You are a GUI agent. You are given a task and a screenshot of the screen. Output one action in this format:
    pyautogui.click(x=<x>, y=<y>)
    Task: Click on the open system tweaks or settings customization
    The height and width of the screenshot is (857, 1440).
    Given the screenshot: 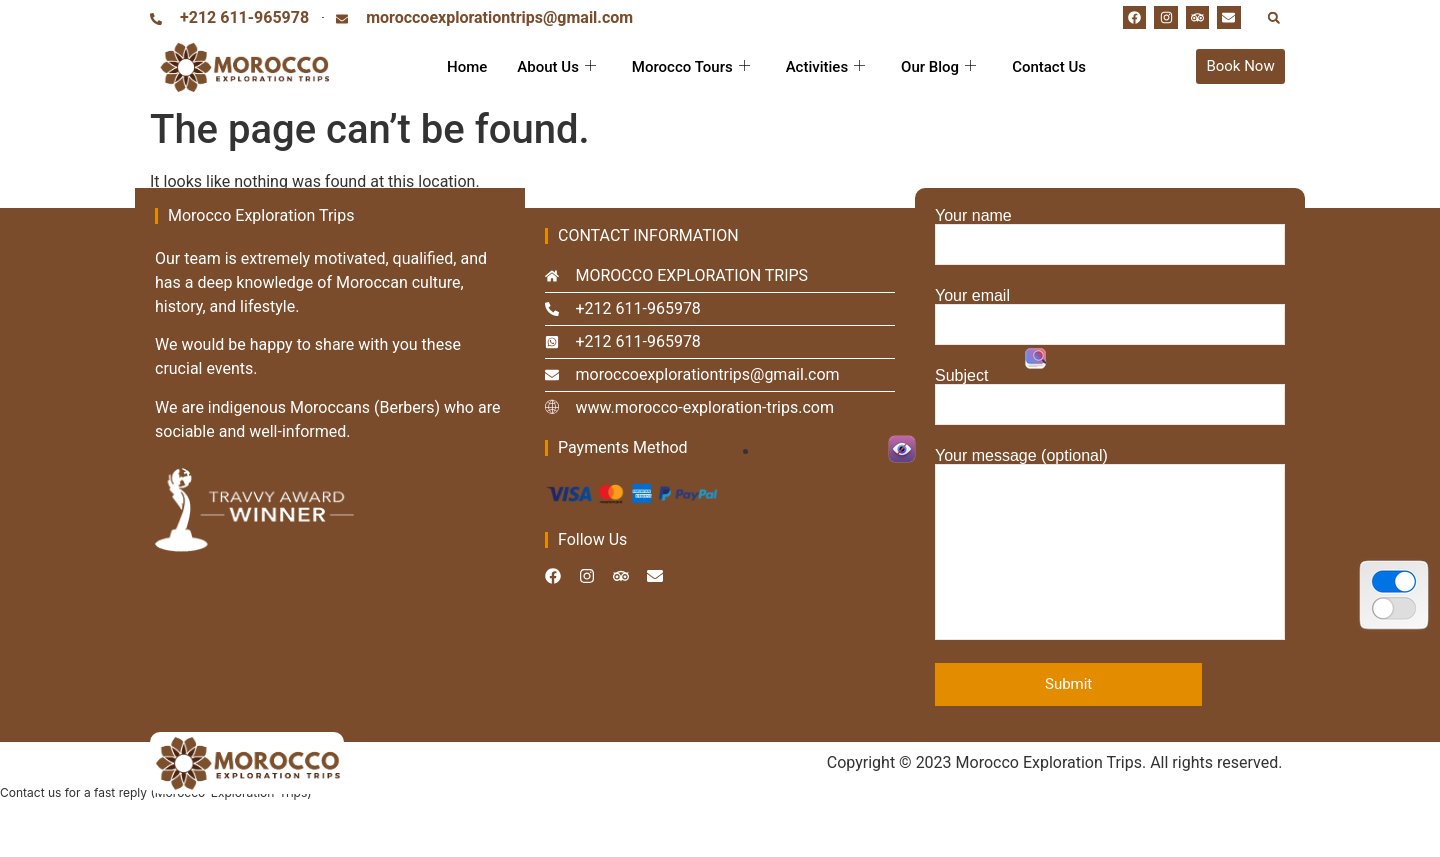 What is the action you would take?
    pyautogui.click(x=1394, y=595)
    